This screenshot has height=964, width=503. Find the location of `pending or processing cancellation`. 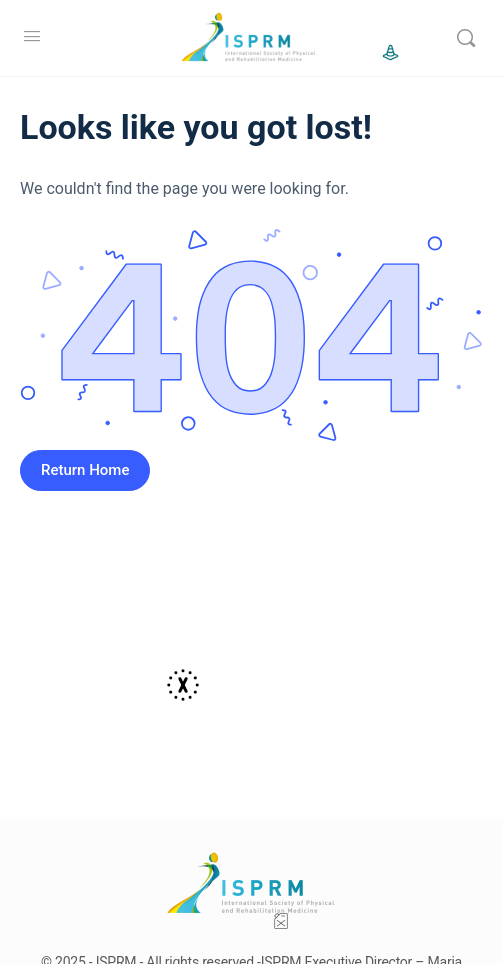

pending or processing cancellation is located at coordinates (183, 685).